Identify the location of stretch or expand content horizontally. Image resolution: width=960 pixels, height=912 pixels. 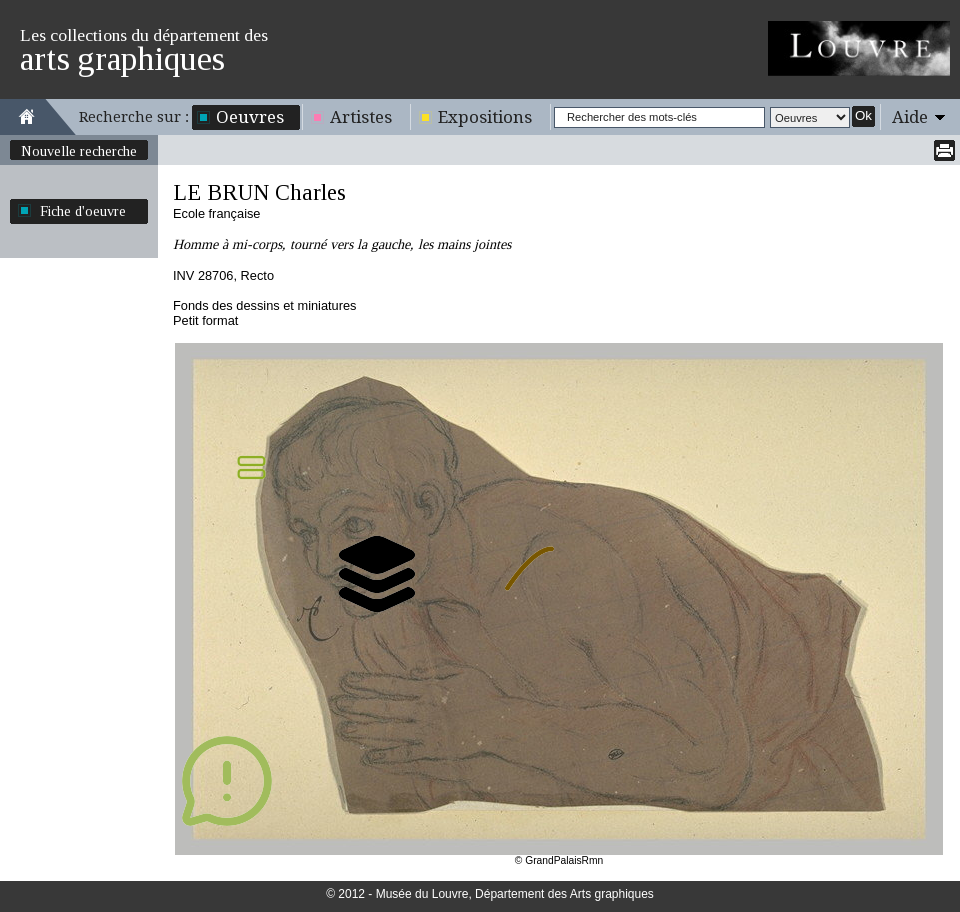
(251, 467).